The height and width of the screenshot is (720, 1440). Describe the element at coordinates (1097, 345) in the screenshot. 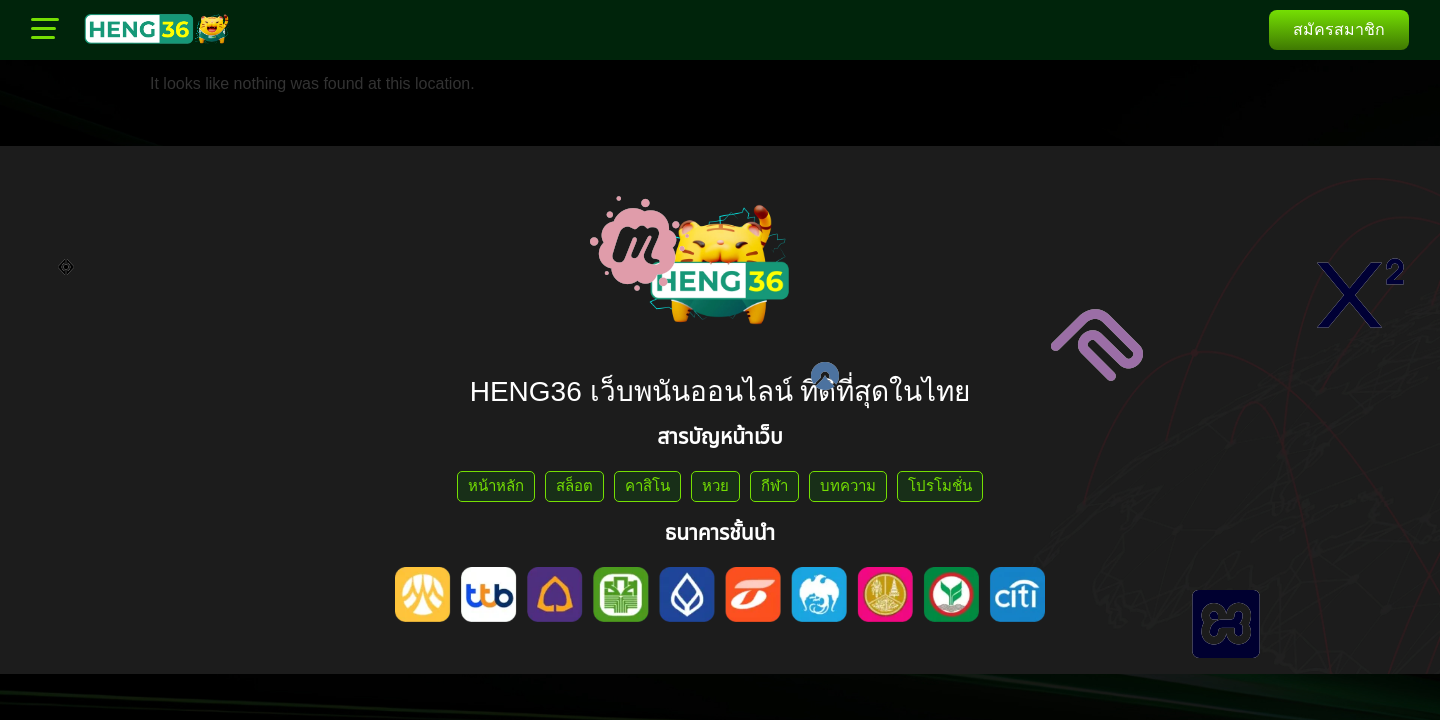

I see `rumahweb company logo` at that location.